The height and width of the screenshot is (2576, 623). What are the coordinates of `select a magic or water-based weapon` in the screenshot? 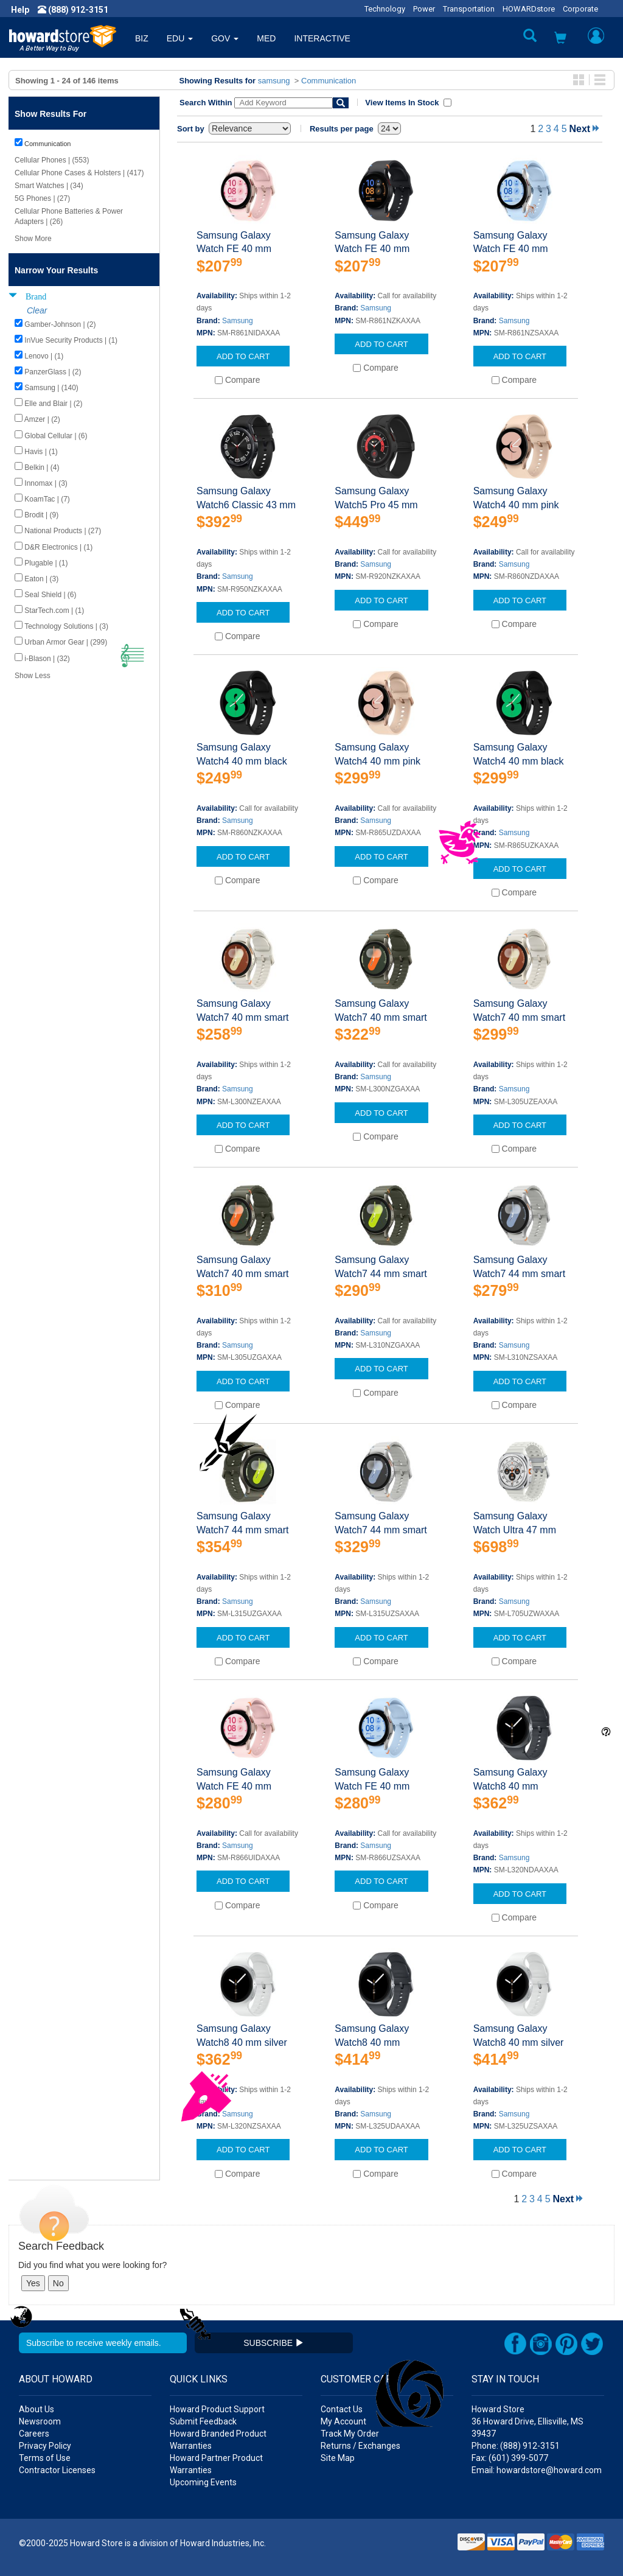 It's located at (228, 1442).